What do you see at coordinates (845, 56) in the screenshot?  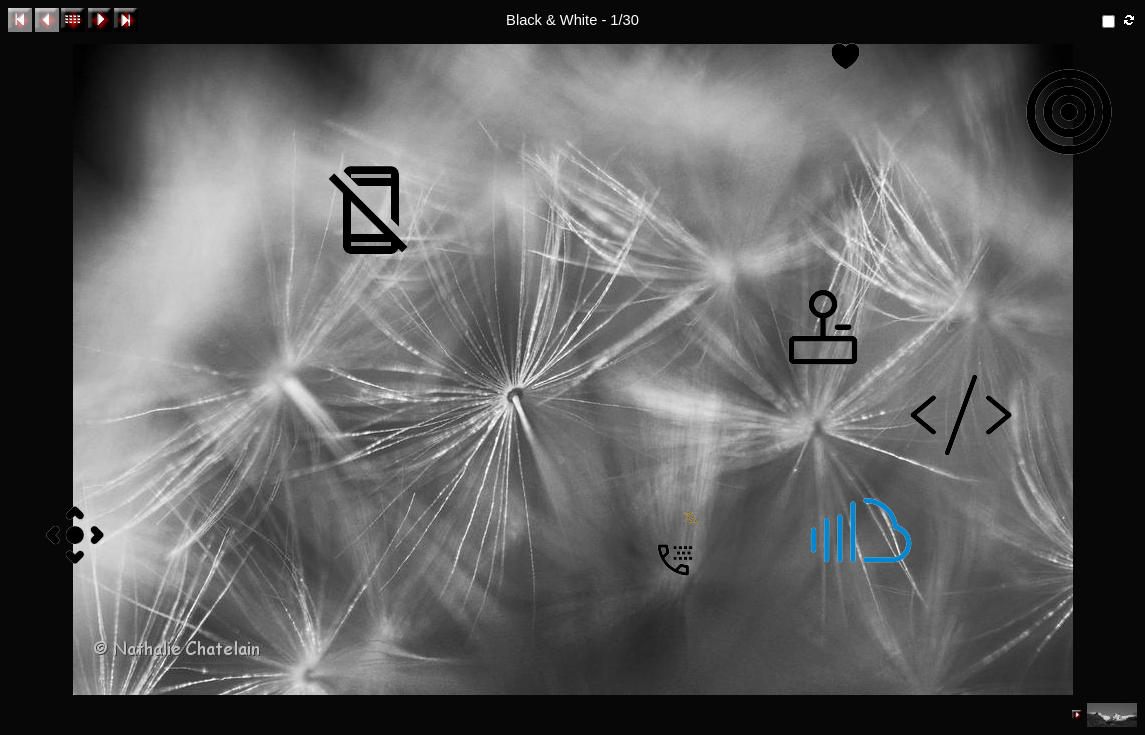 I see `add to favorites` at bounding box center [845, 56].